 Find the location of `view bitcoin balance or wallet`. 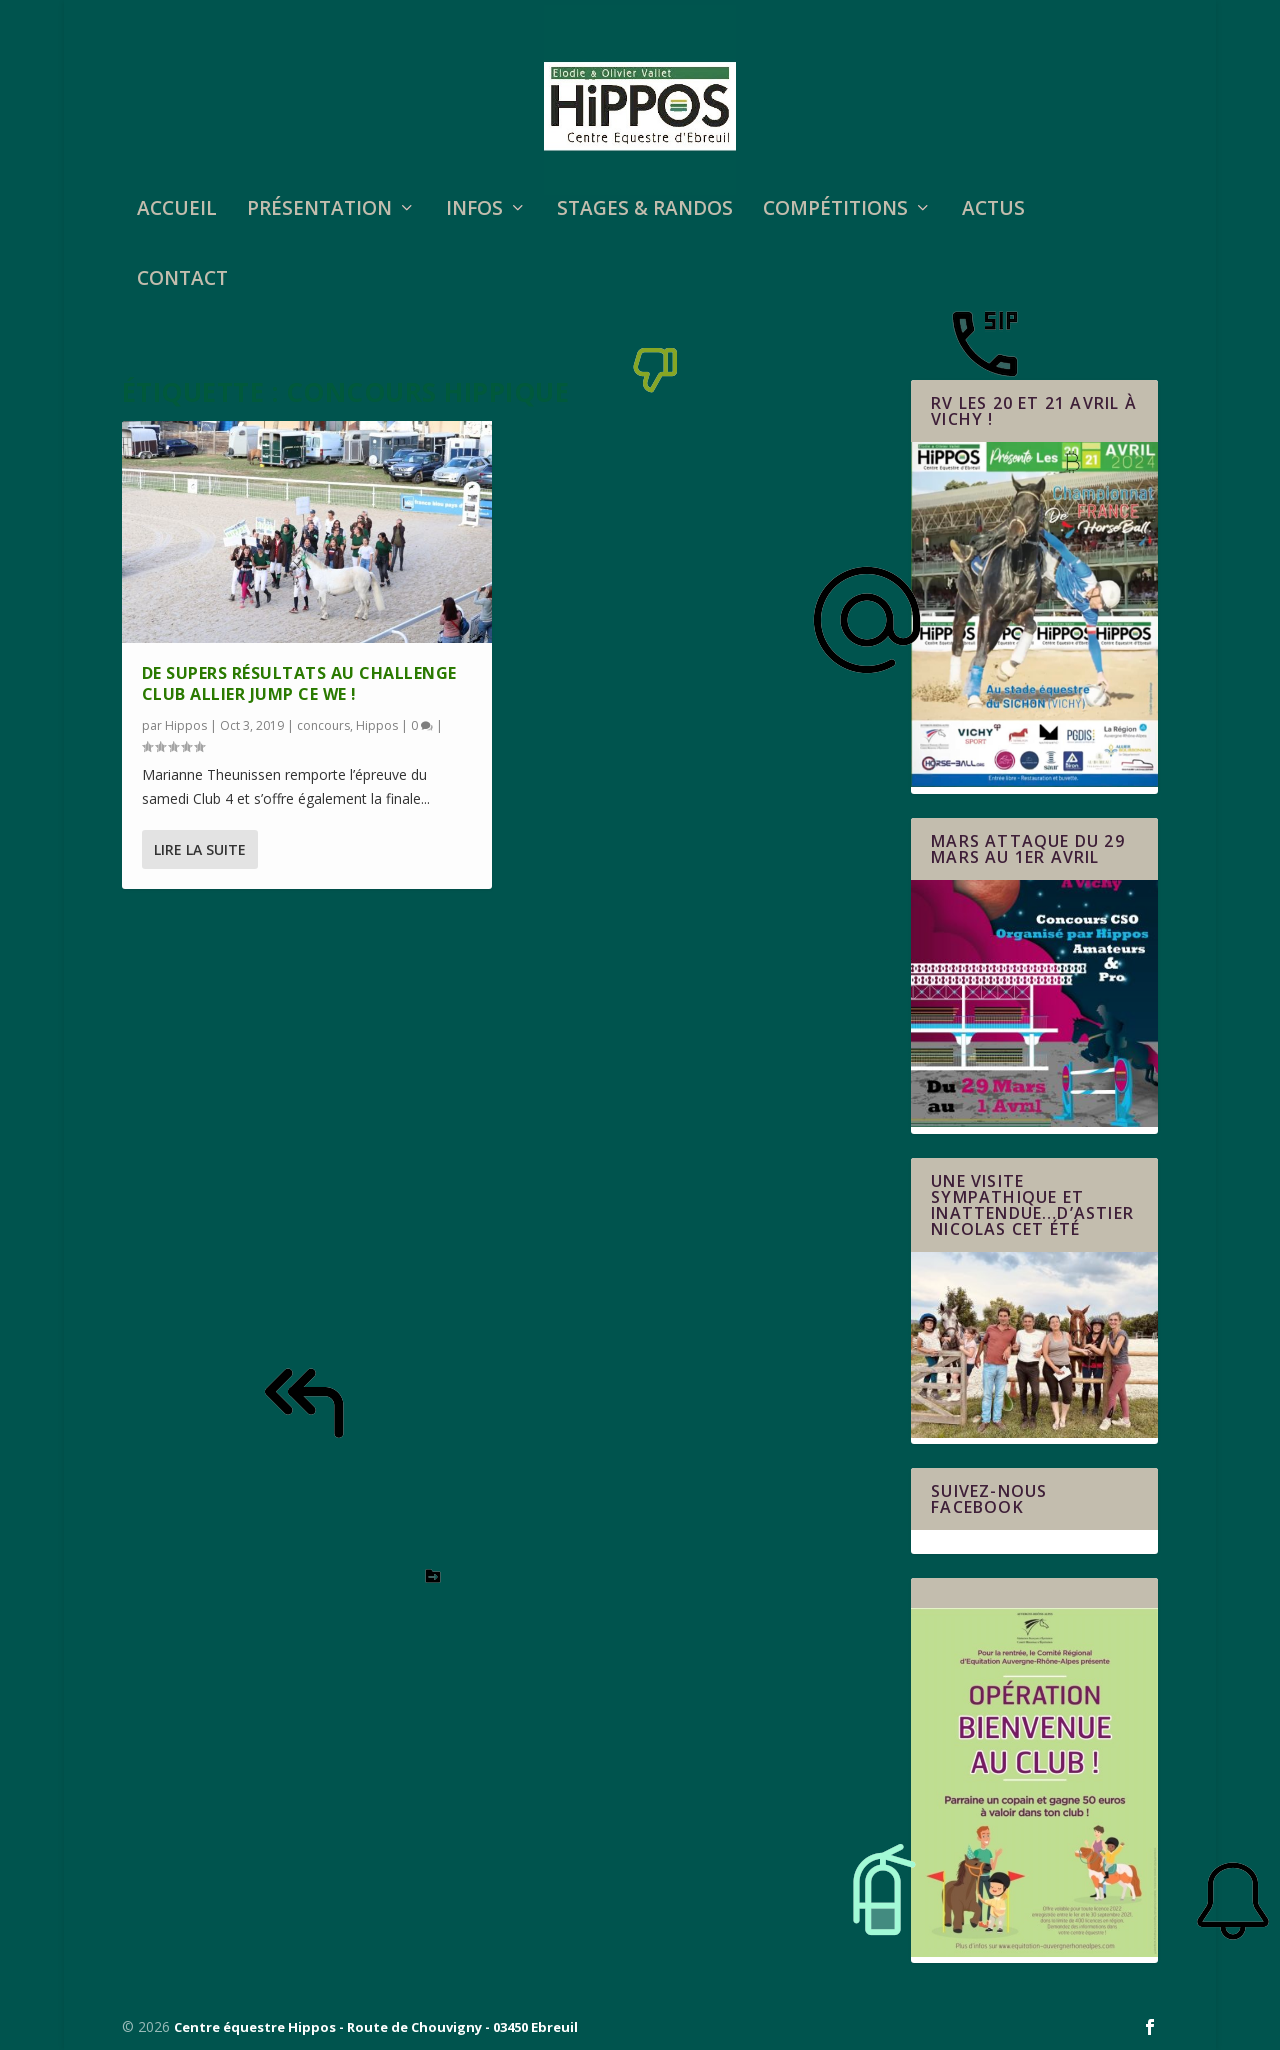

view bitcoin balance or wallet is located at coordinates (1071, 462).